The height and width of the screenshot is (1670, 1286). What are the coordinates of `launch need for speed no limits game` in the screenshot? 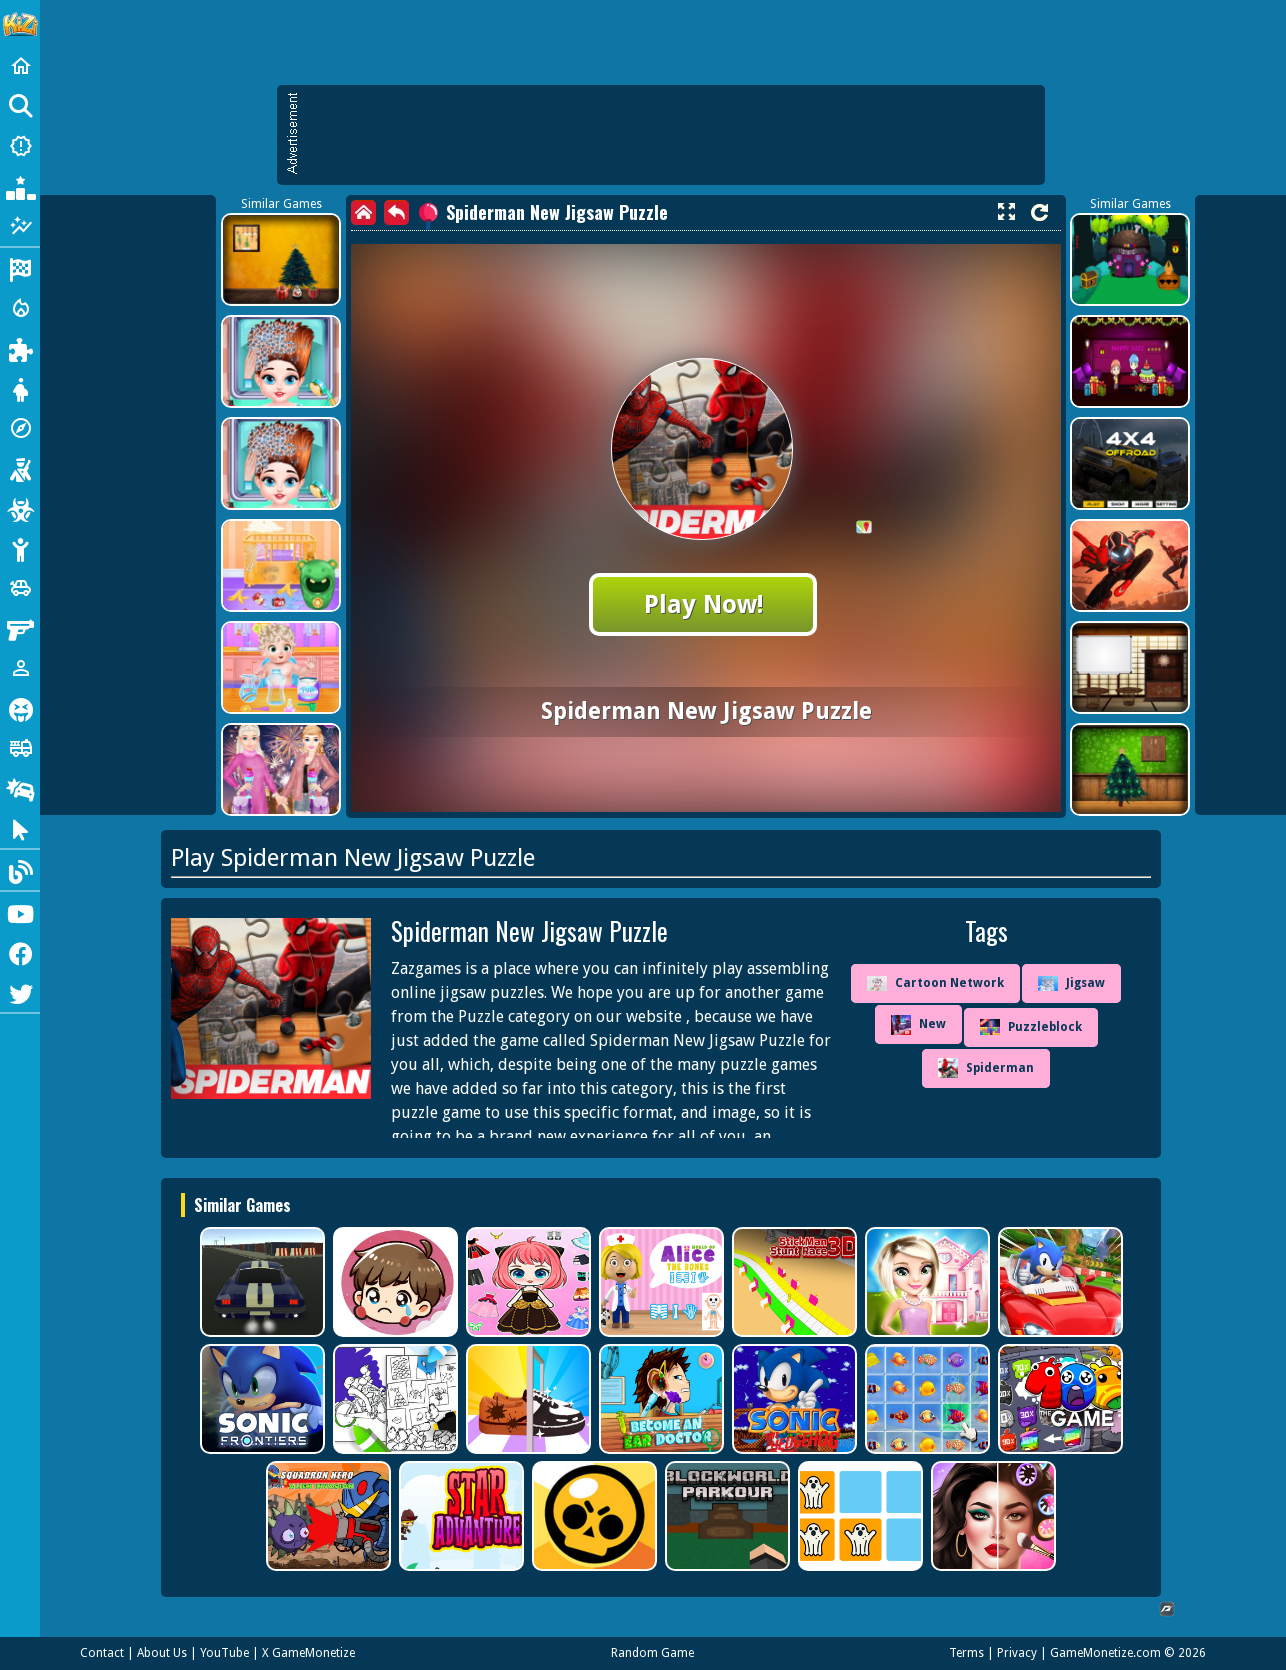 It's located at (1167, 1609).